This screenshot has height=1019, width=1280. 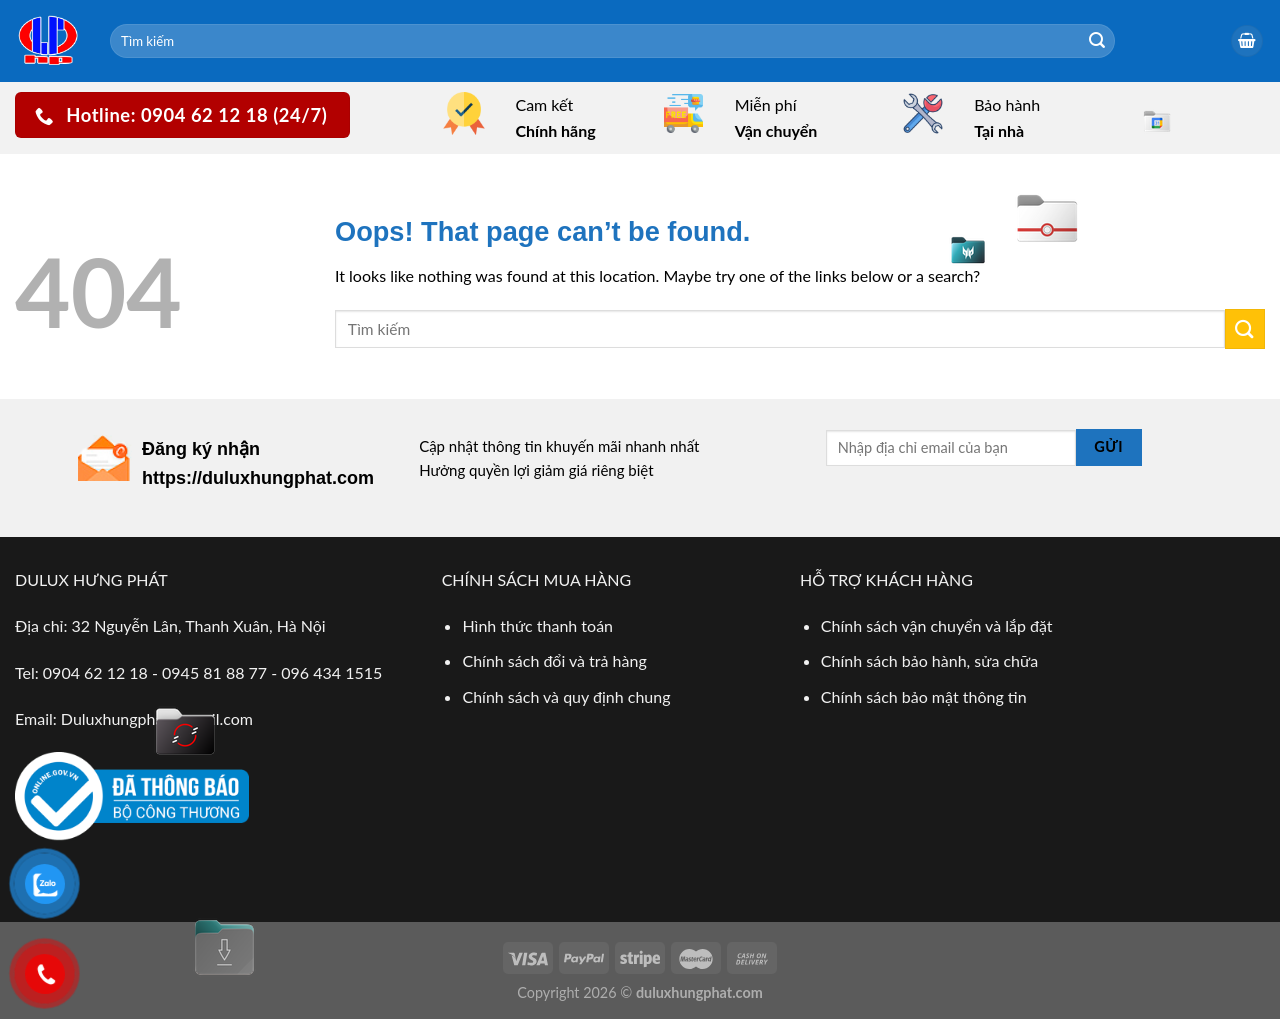 What do you see at coordinates (968, 251) in the screenshot?
I see `open acer predator game files folder` at bounding box center [968, 251].